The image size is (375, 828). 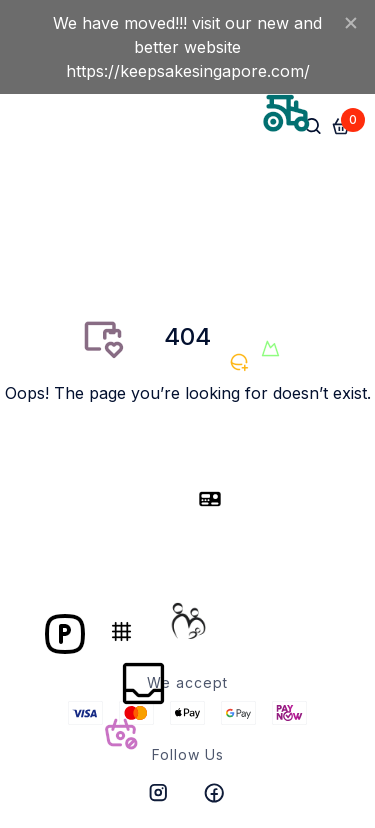 What do you see at coordinates (121, 631) in the screenshot?
I see `view items in grid layout` at bounding box center [121, 631].